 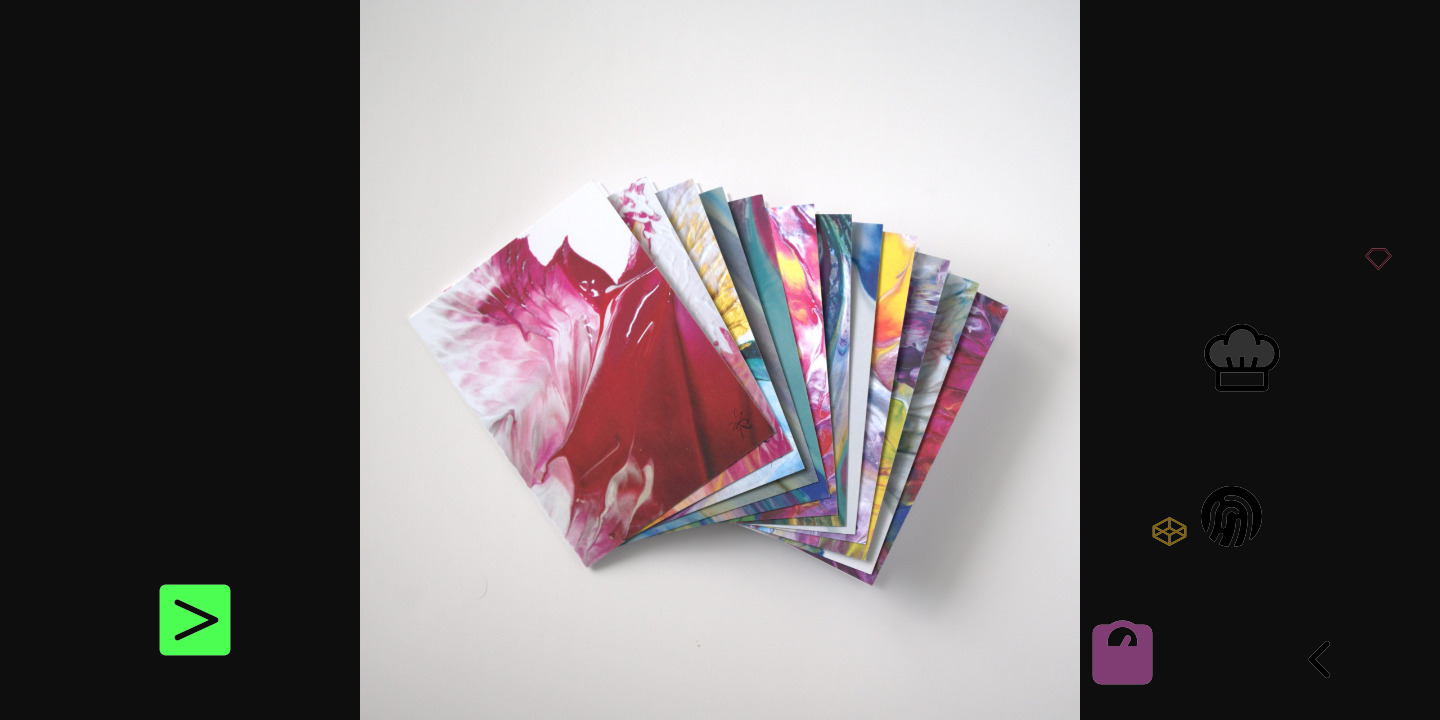 I want to click on go back to the previous page, so click(x=1322, y=659).